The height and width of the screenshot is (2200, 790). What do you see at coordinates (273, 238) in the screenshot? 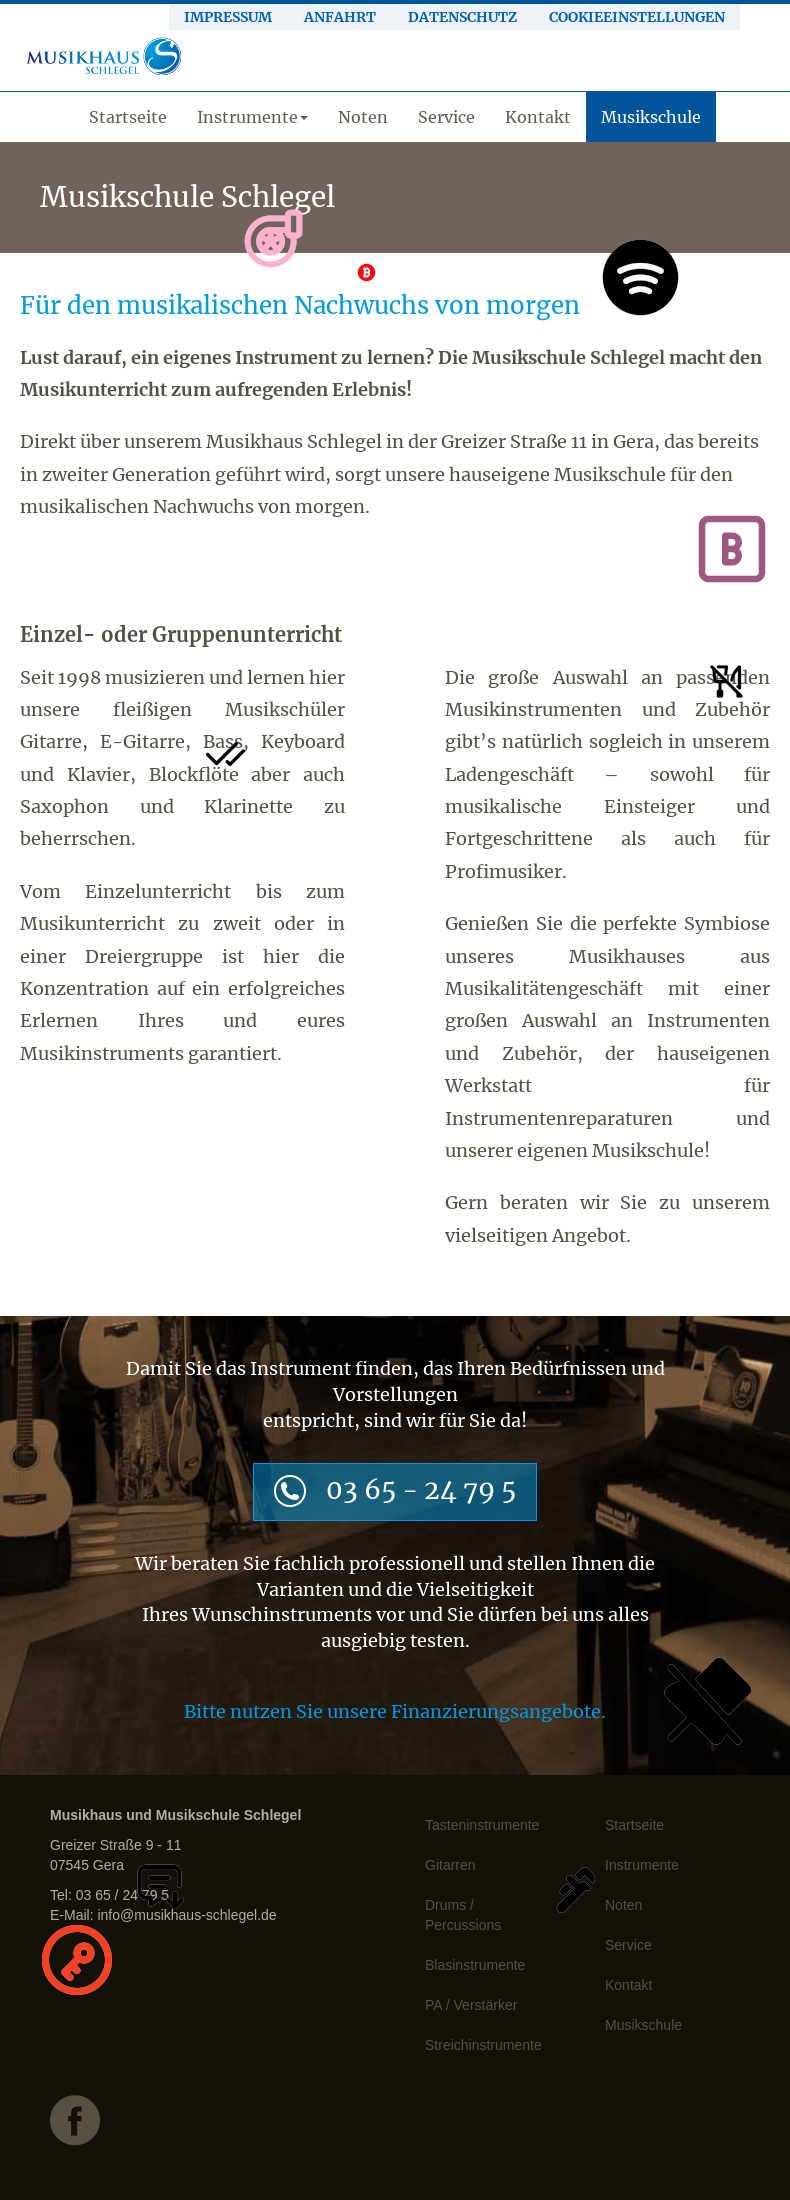
I see `access turbocharger or engine performance settings` at bounding box center [273, 238].